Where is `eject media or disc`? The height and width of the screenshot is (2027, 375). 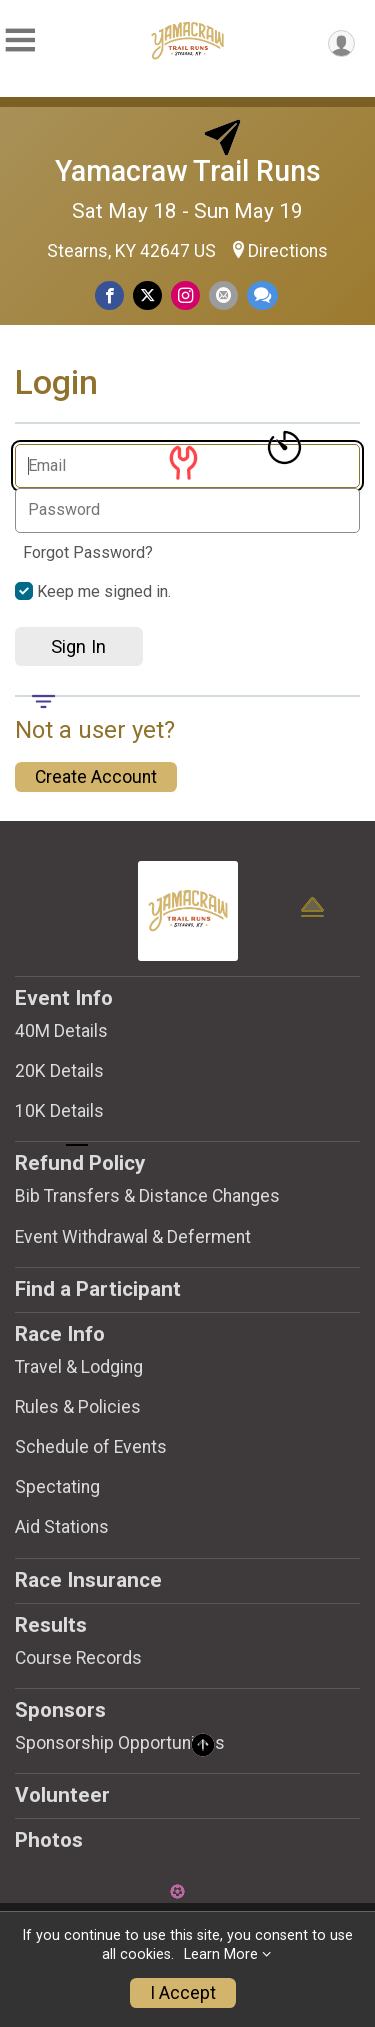 eject media or disc is located at coordinates (312, 908).